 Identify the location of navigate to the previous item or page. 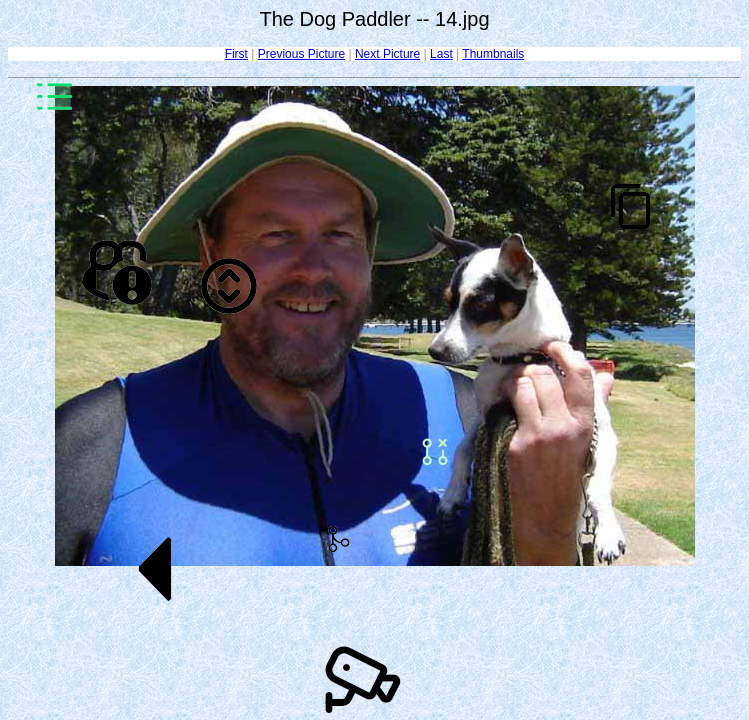
(155, 569).